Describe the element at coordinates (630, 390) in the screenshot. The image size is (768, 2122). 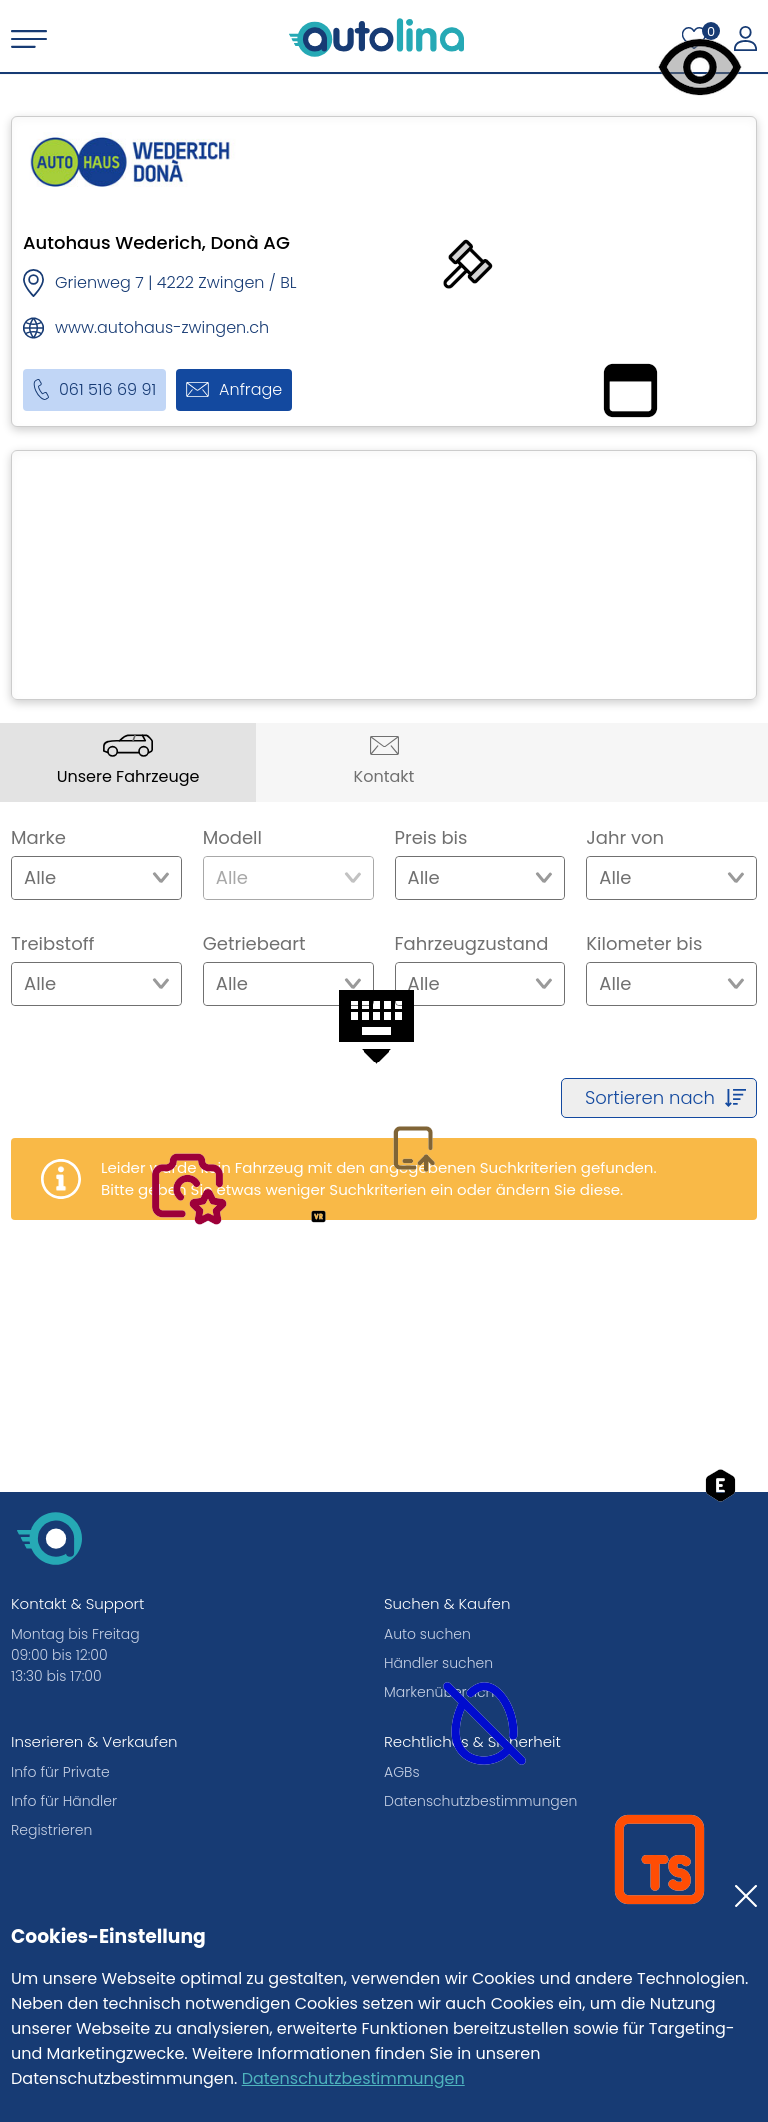
I see `toggle the navigation bar visibility` at that location.